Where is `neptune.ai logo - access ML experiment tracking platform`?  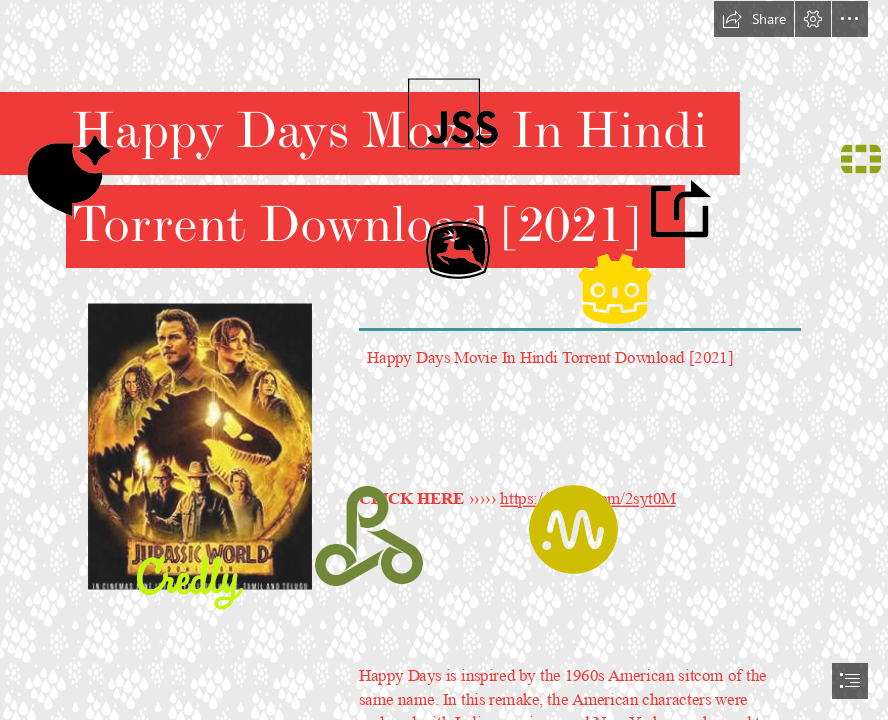 neptune.ai logo - access ML experiment tracking platform is located at coordinates (573, 529).